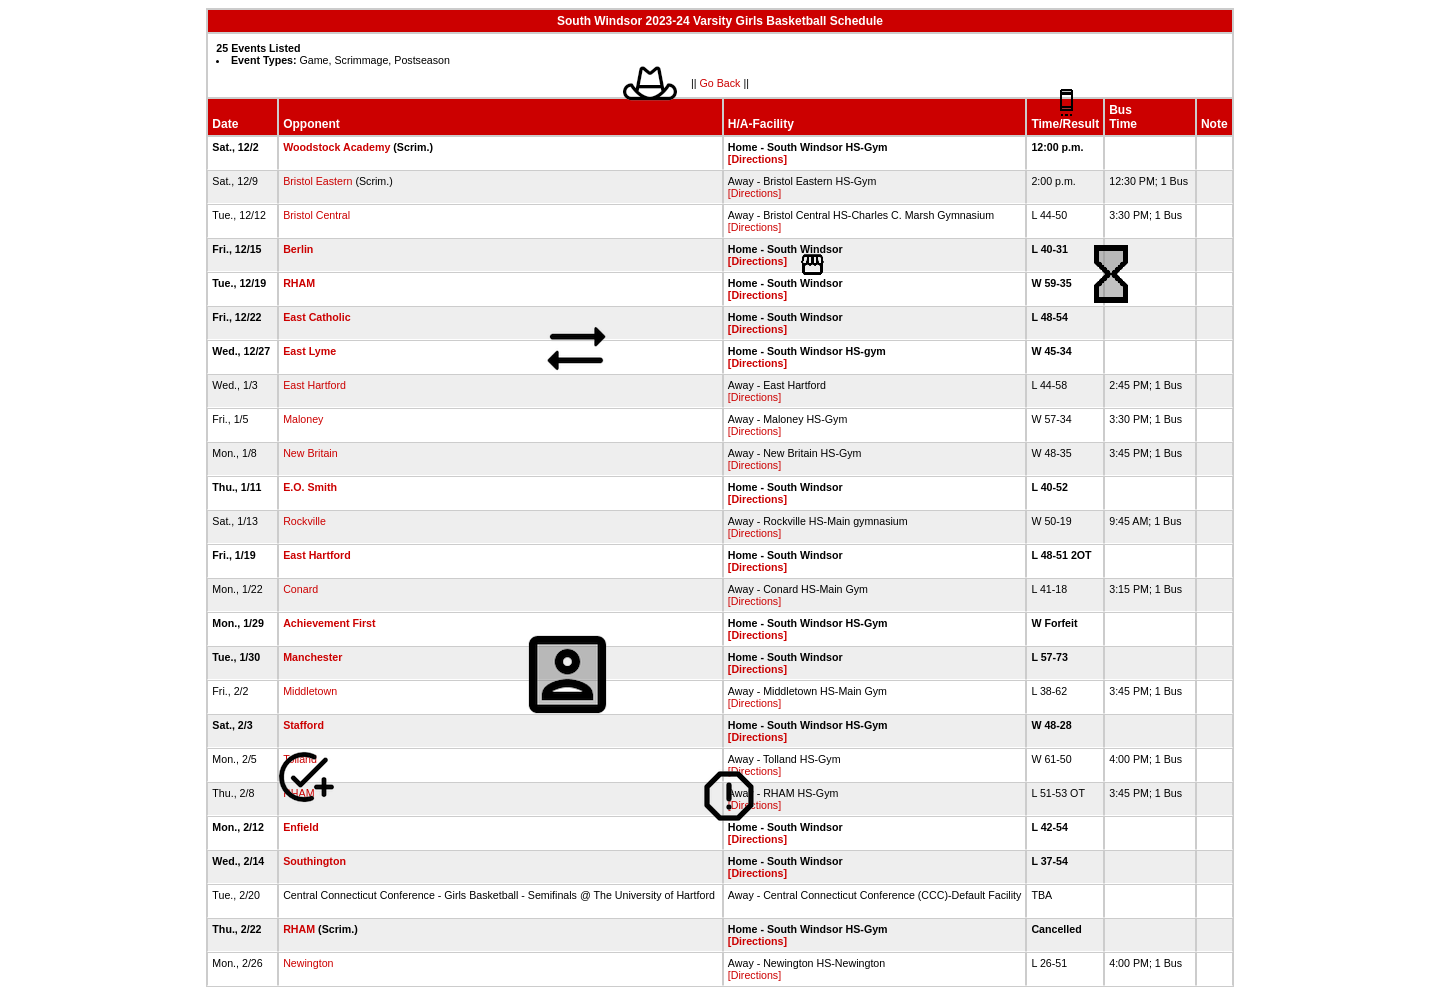 The height and width of the screenshot is (995, 1440). What do you see at coordinates (1066, 102) in the screenshot?
I see `access mobile device settings` at bounding box center [1066, 102].